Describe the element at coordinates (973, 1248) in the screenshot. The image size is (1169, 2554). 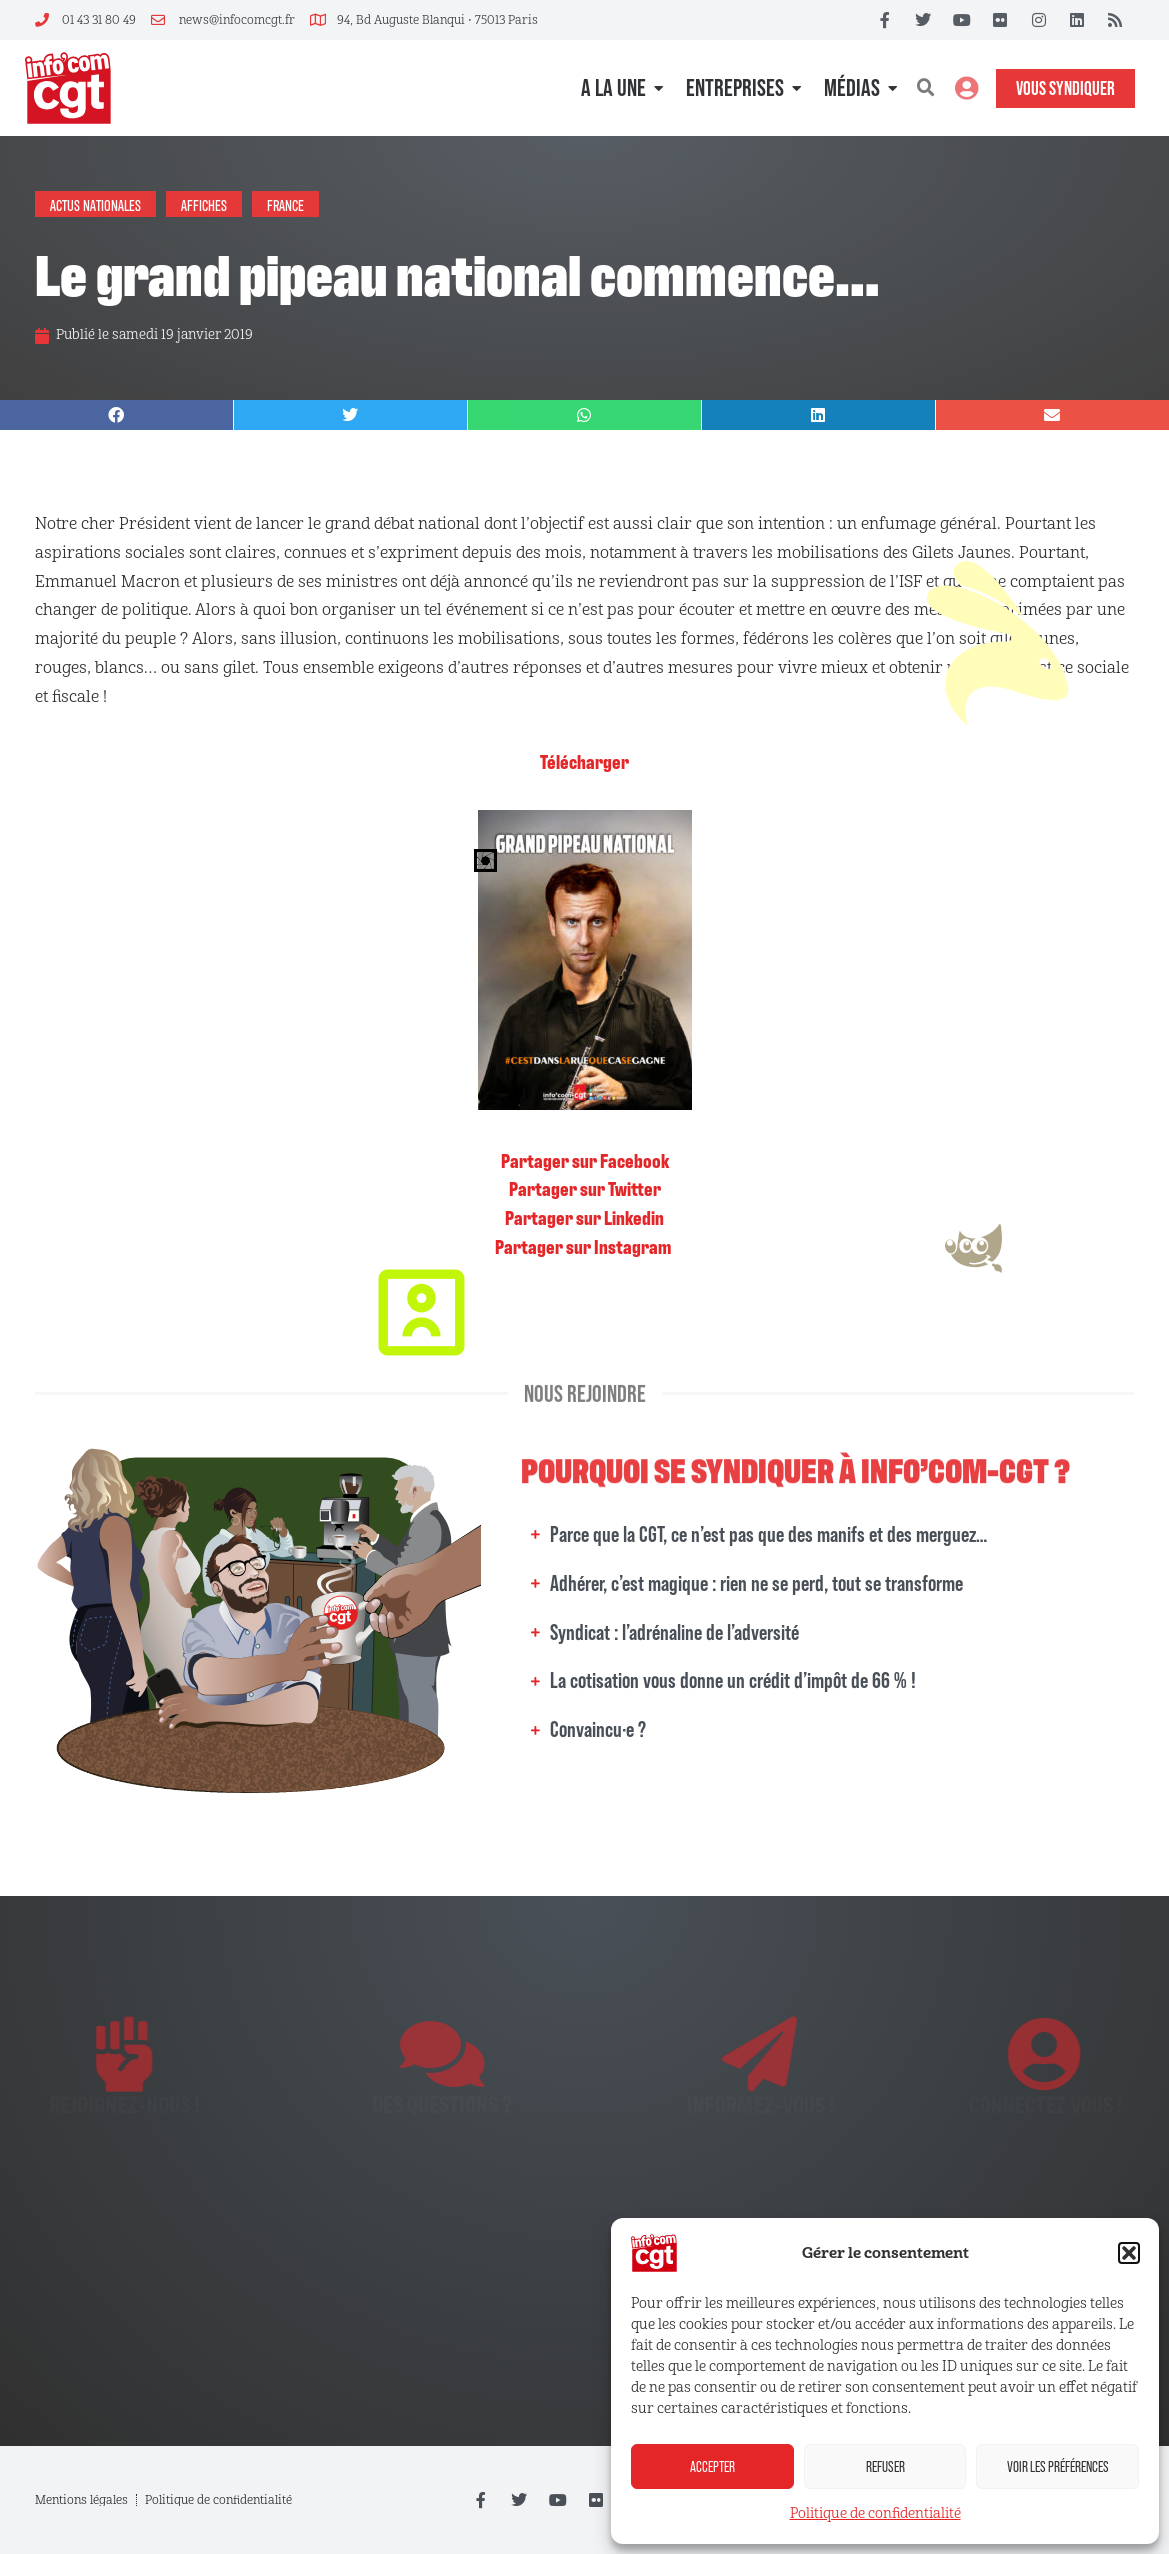
I see `open GIMP image editor` at that location.